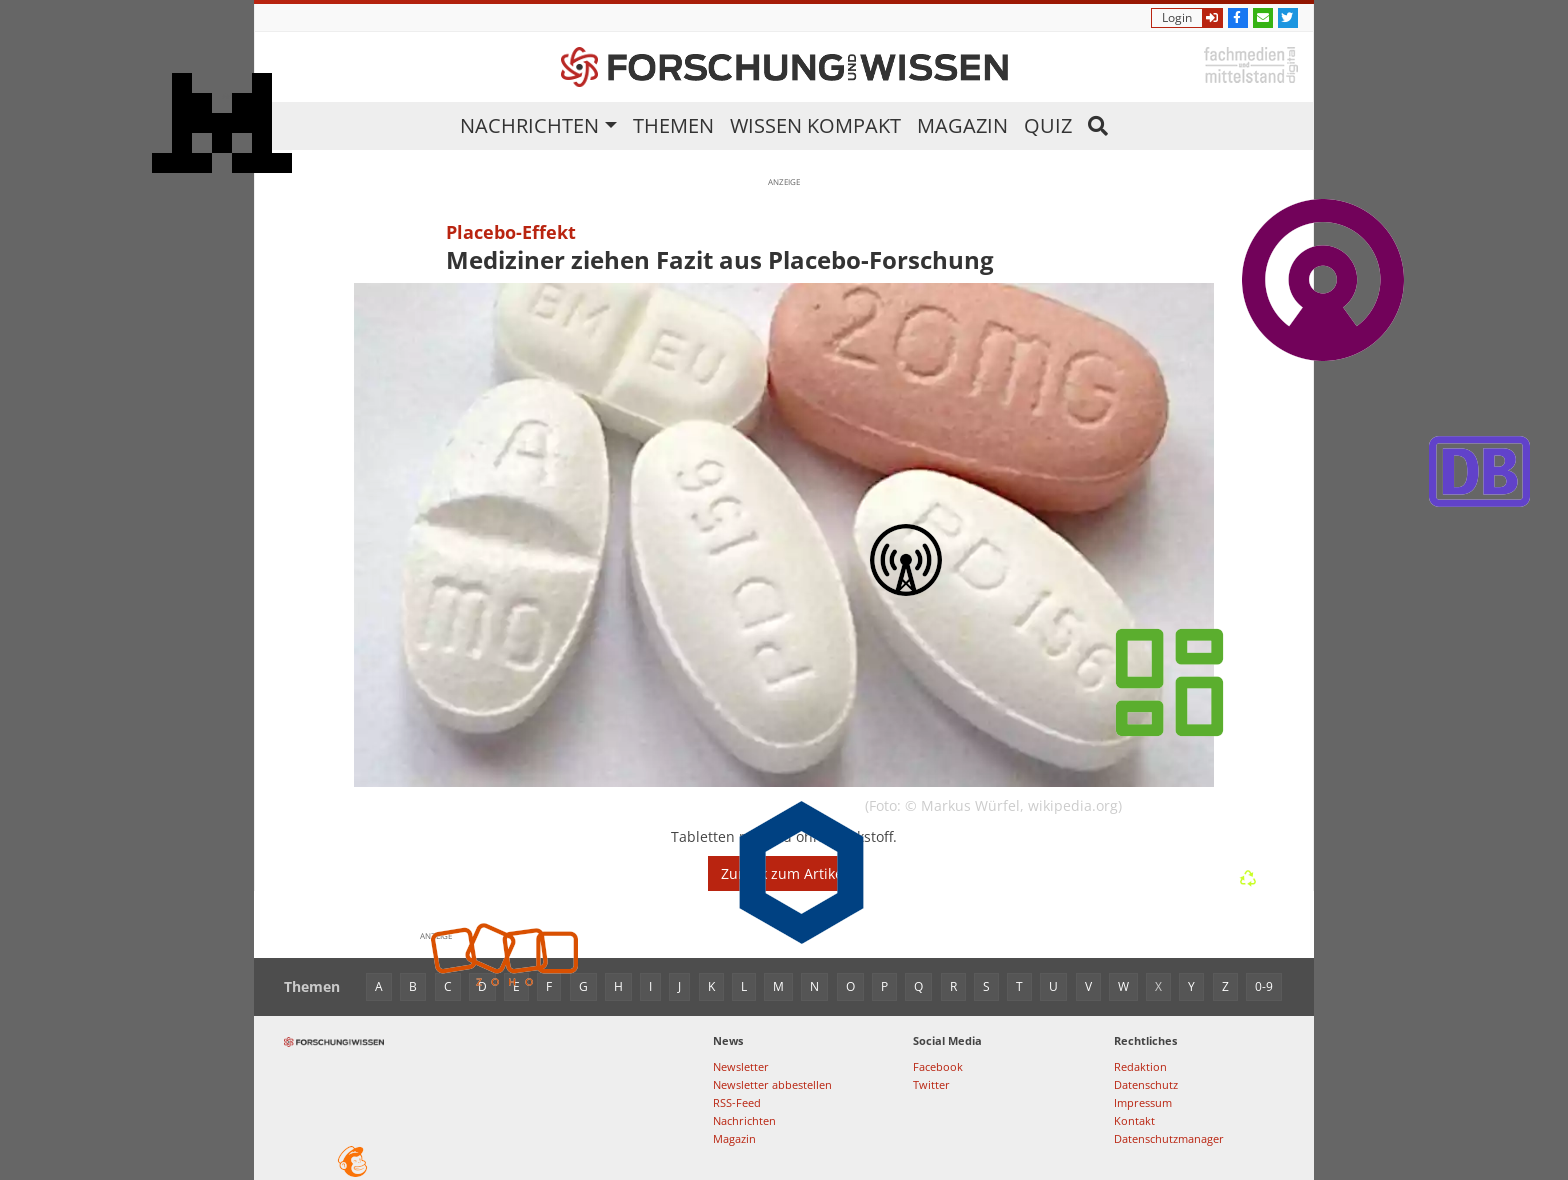 This screenshot has width=1568, height=1180. I want to click on open the Castro podcast app, so click(1323, 280).